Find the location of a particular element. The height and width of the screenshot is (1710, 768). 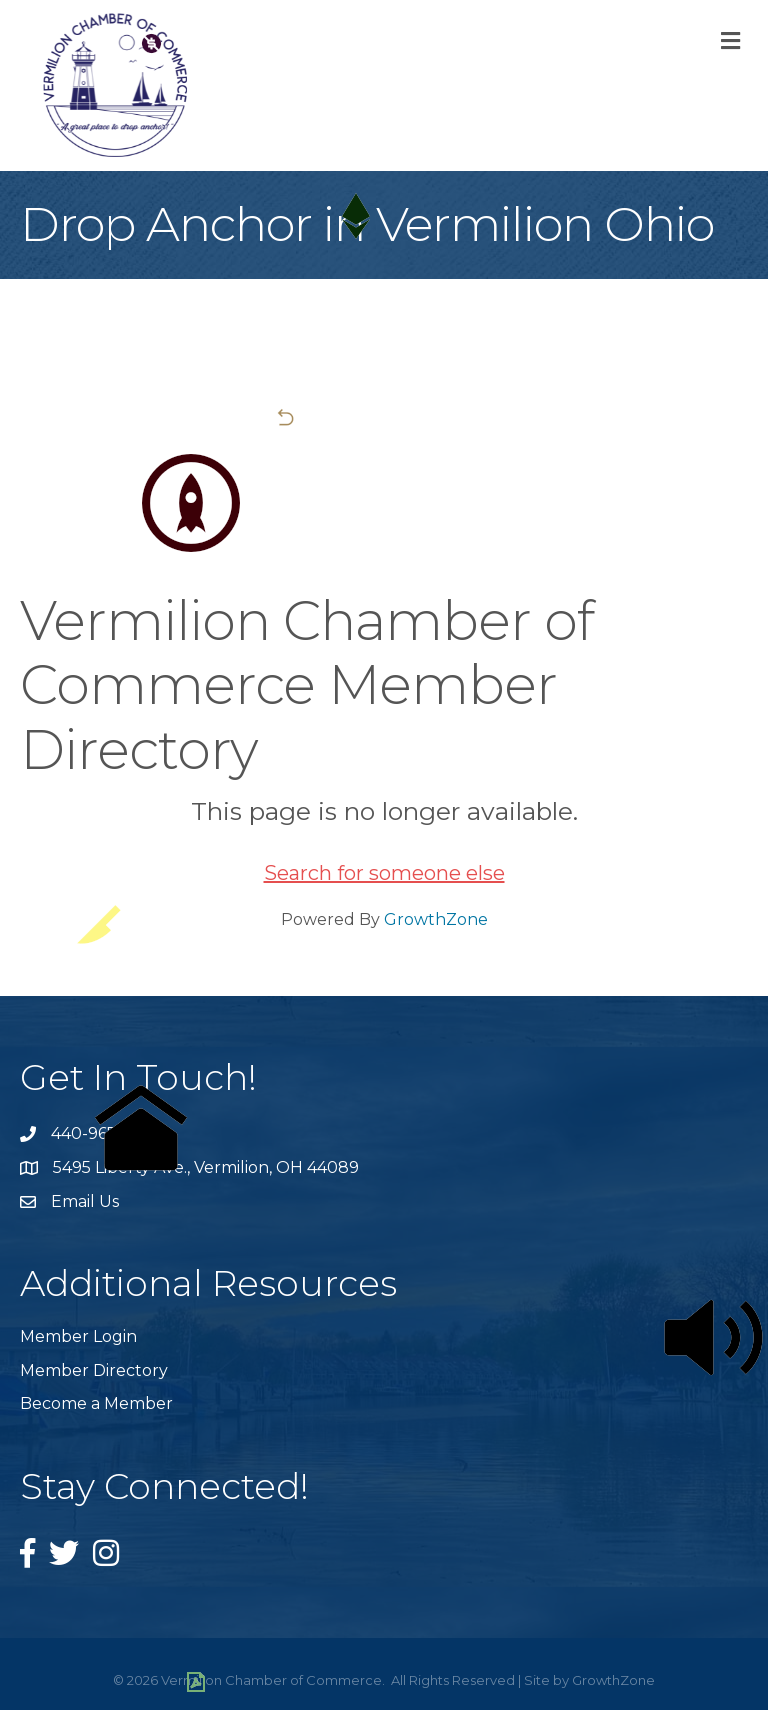

increase or adjust volume level is located at coordinates (713, 1337).